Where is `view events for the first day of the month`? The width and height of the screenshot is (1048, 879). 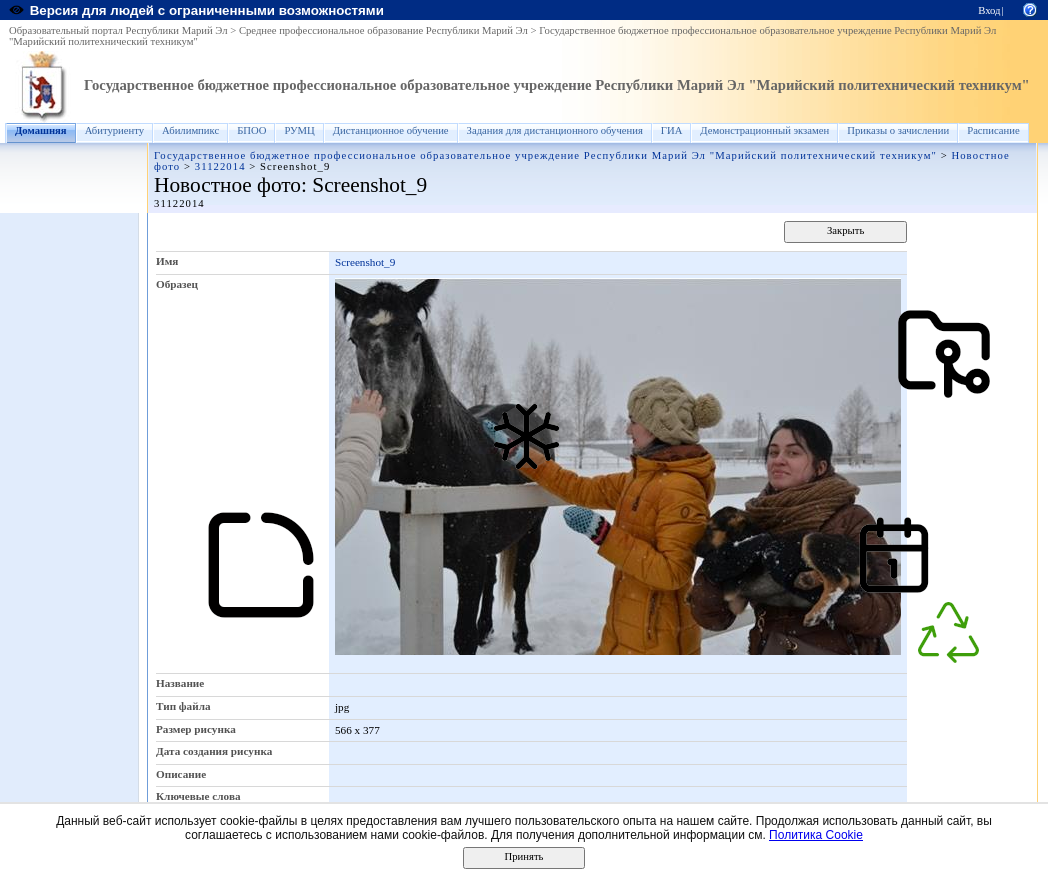
view events for the first day of the month is located at coordinates (894, 555).